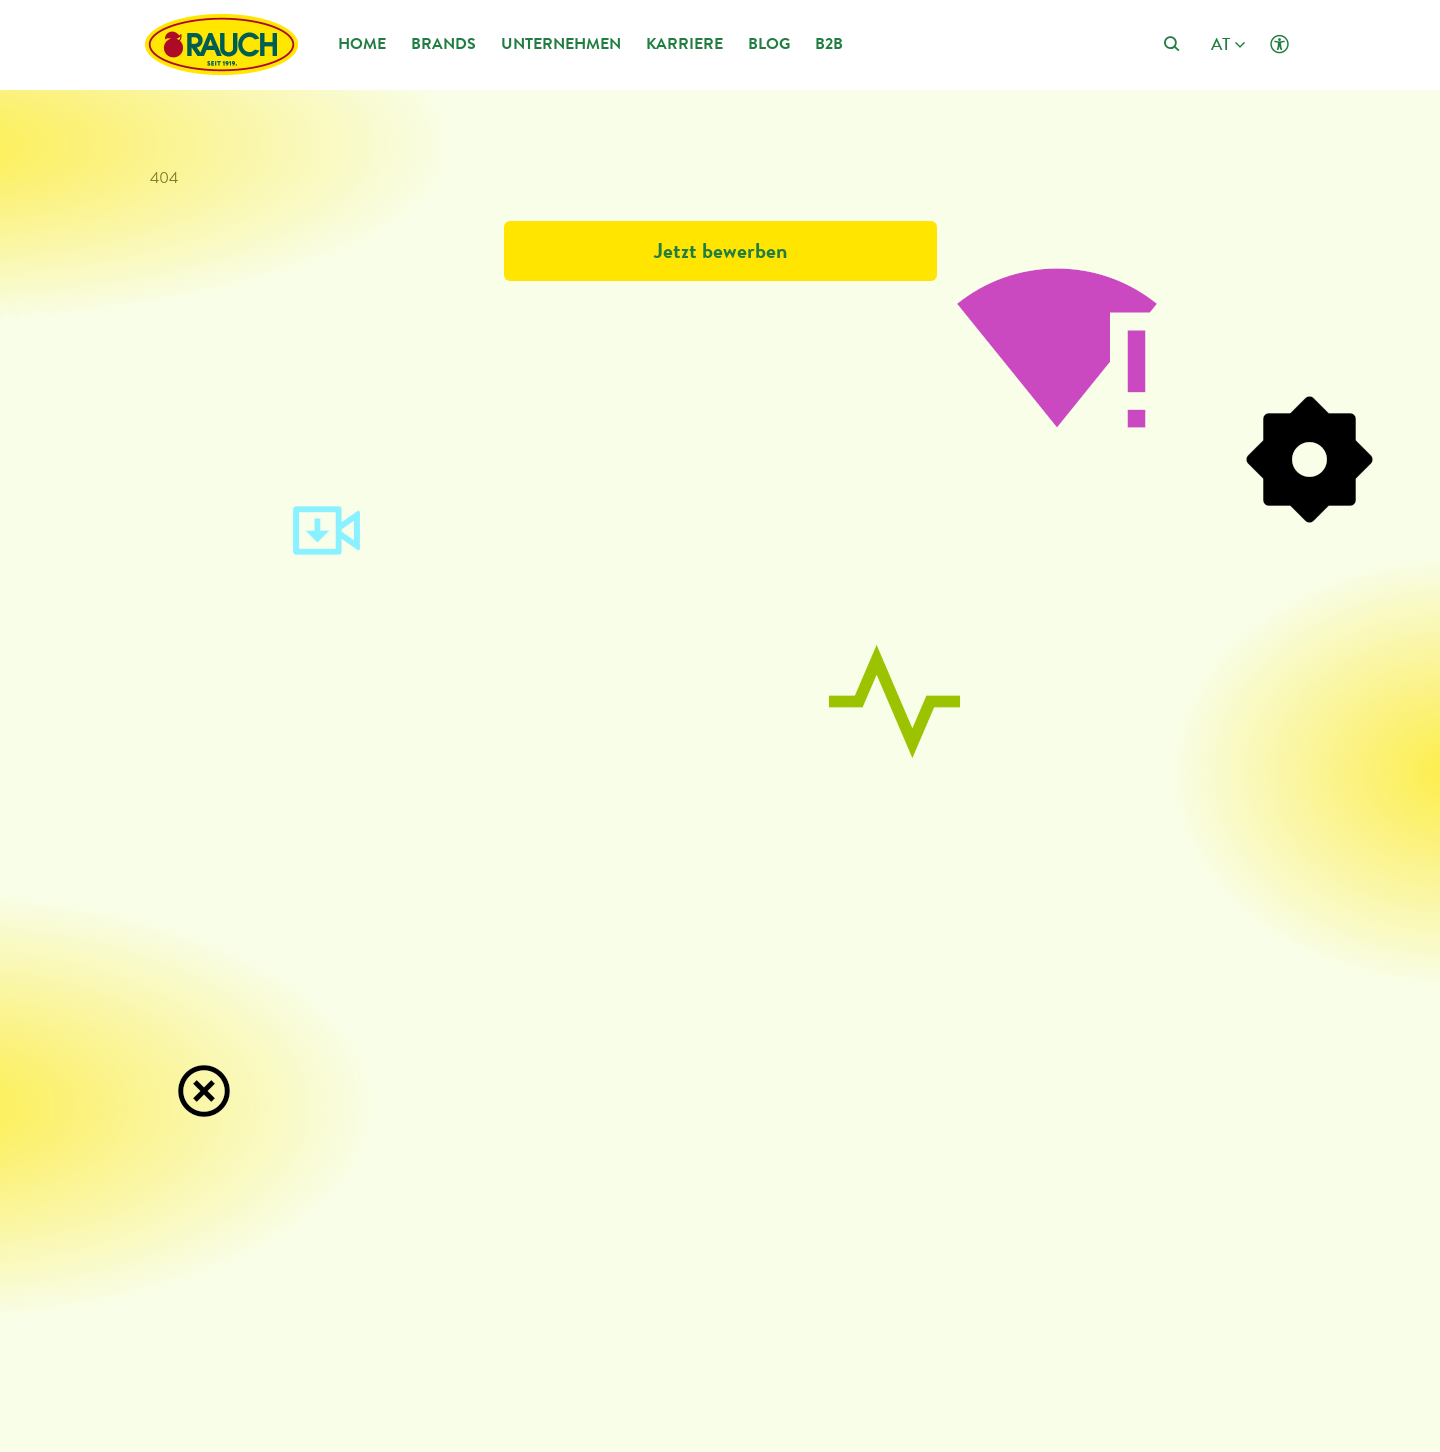 Image resolution: width=1440 pixels, height=1452 pixels. What do you see at coordinates (204, 1091) in the screenshot?
I see `close or dismiss a dialog` at bounding box center [204, 1091].